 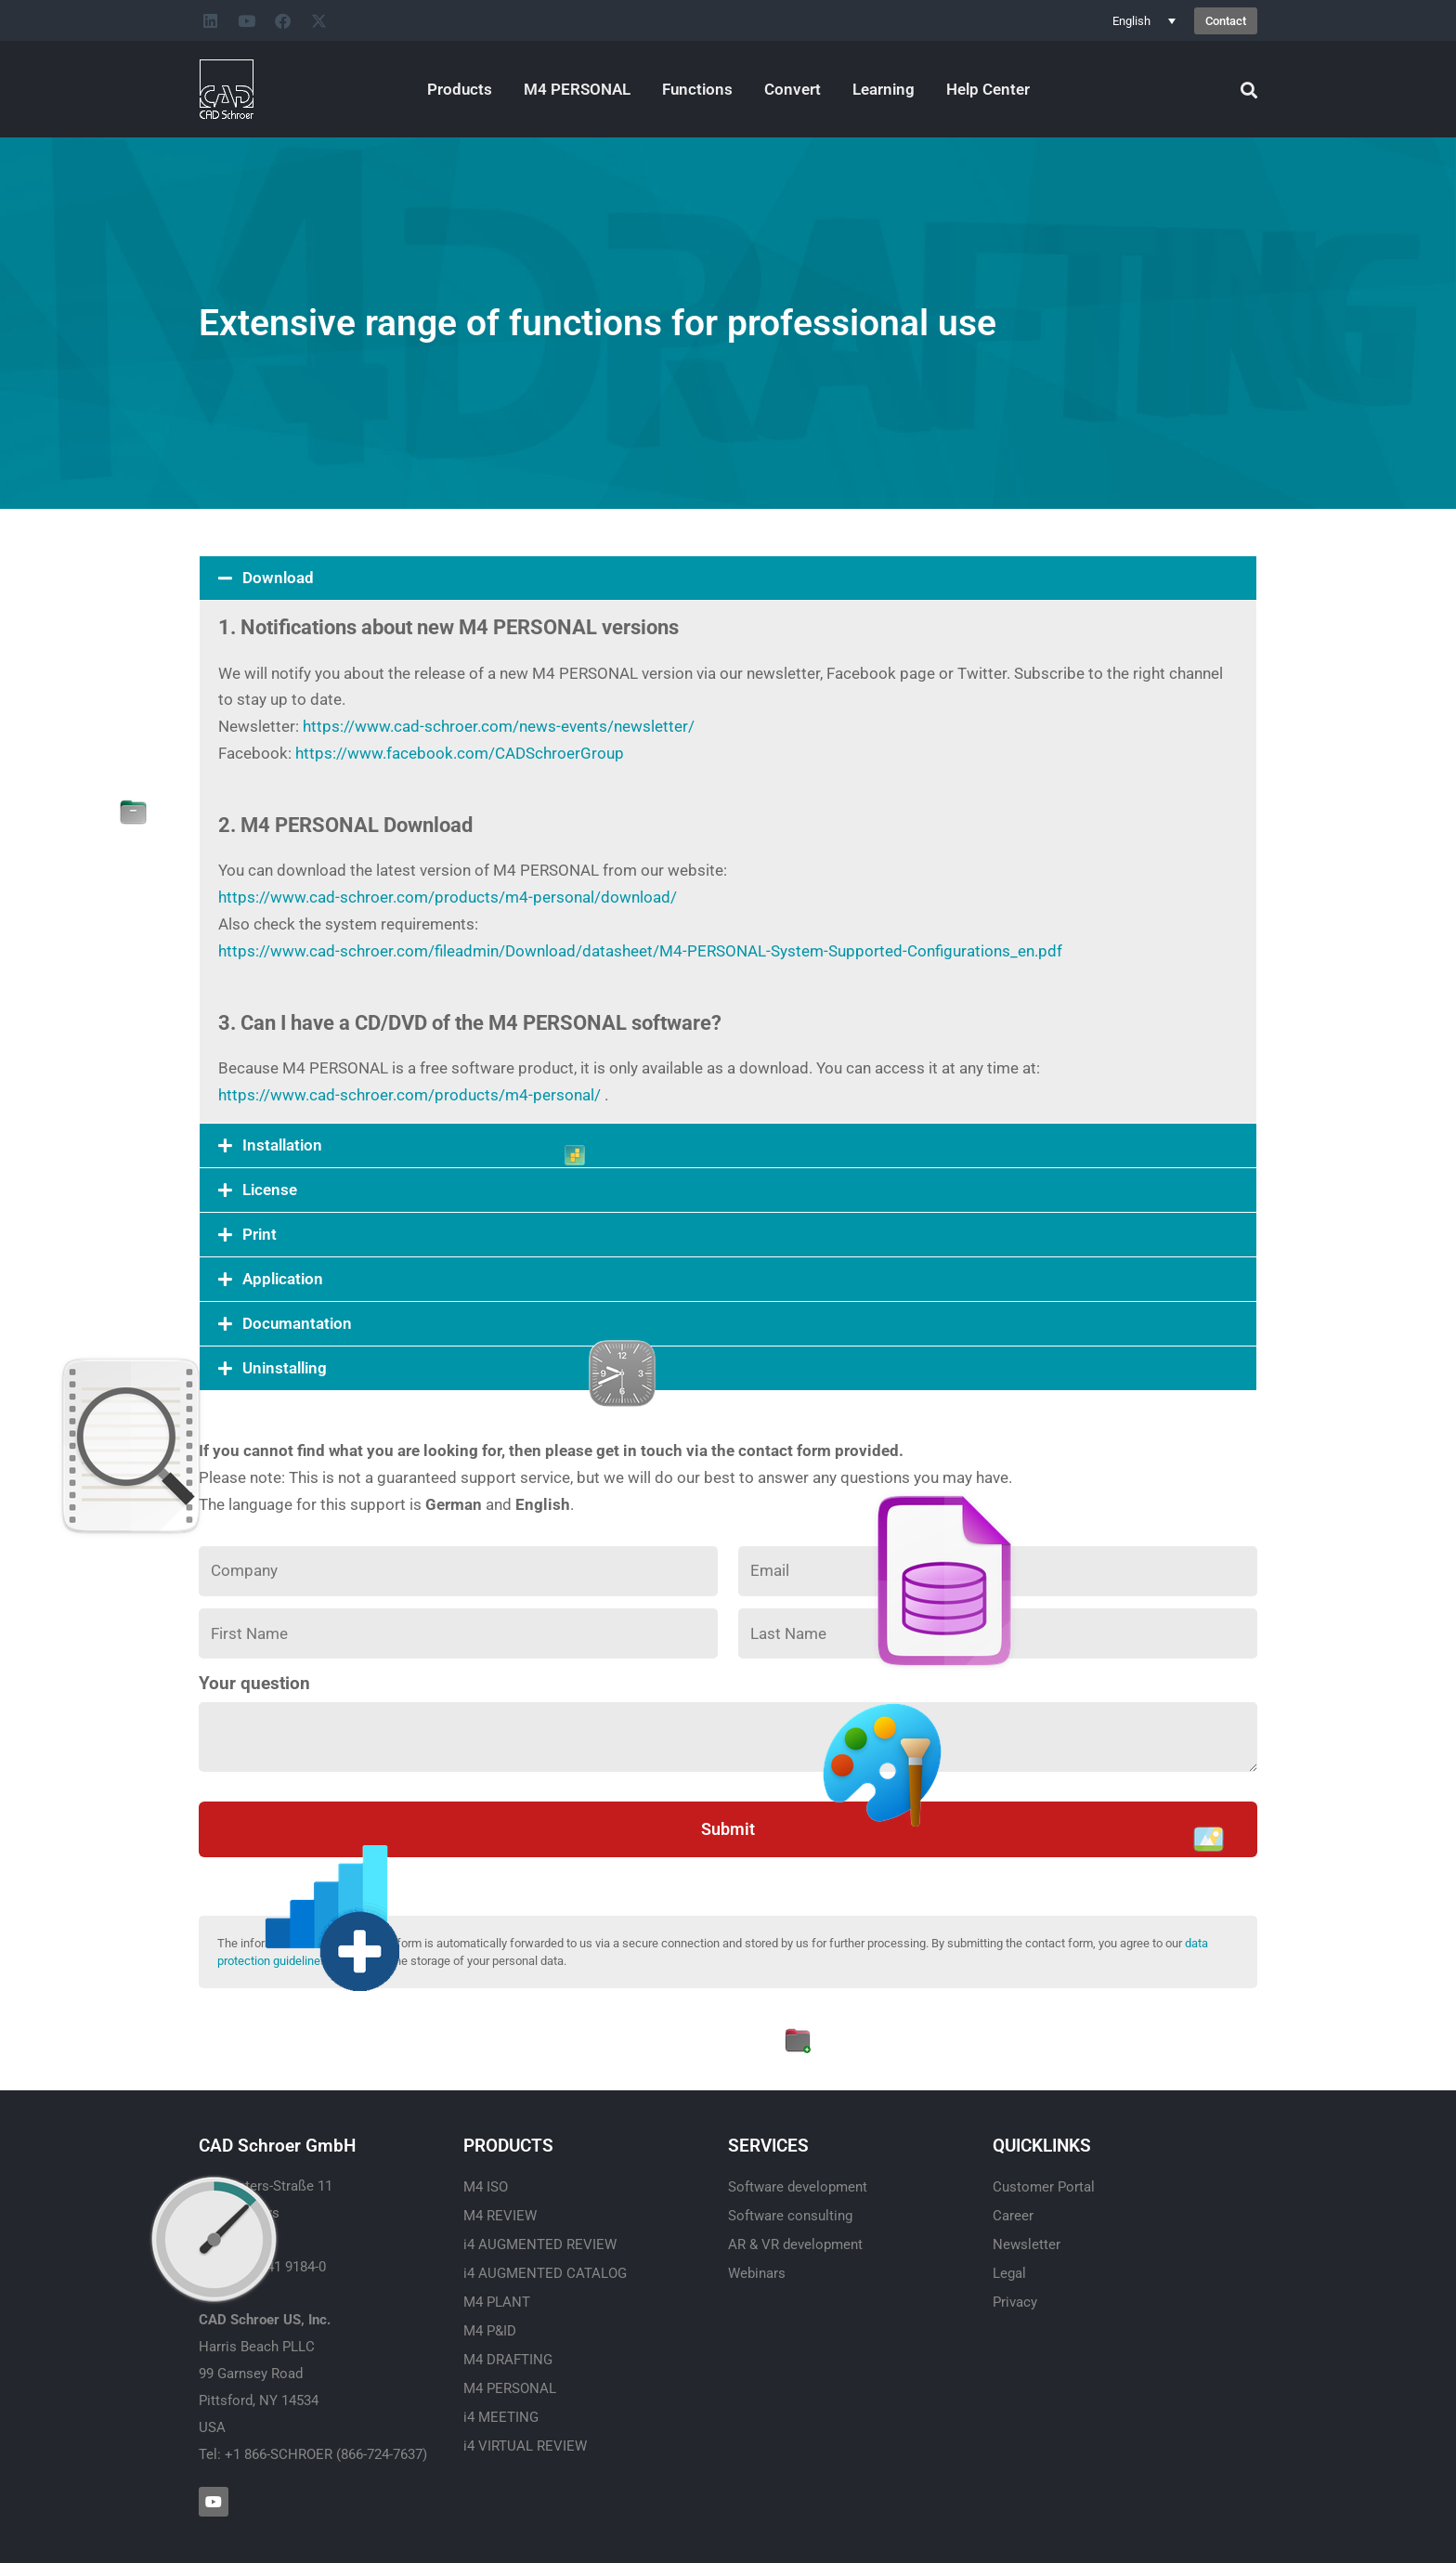 What do you see at coordinates (133, 812) in the screenshot?
I see `open the file manager application` at bounding box center [133, 812].